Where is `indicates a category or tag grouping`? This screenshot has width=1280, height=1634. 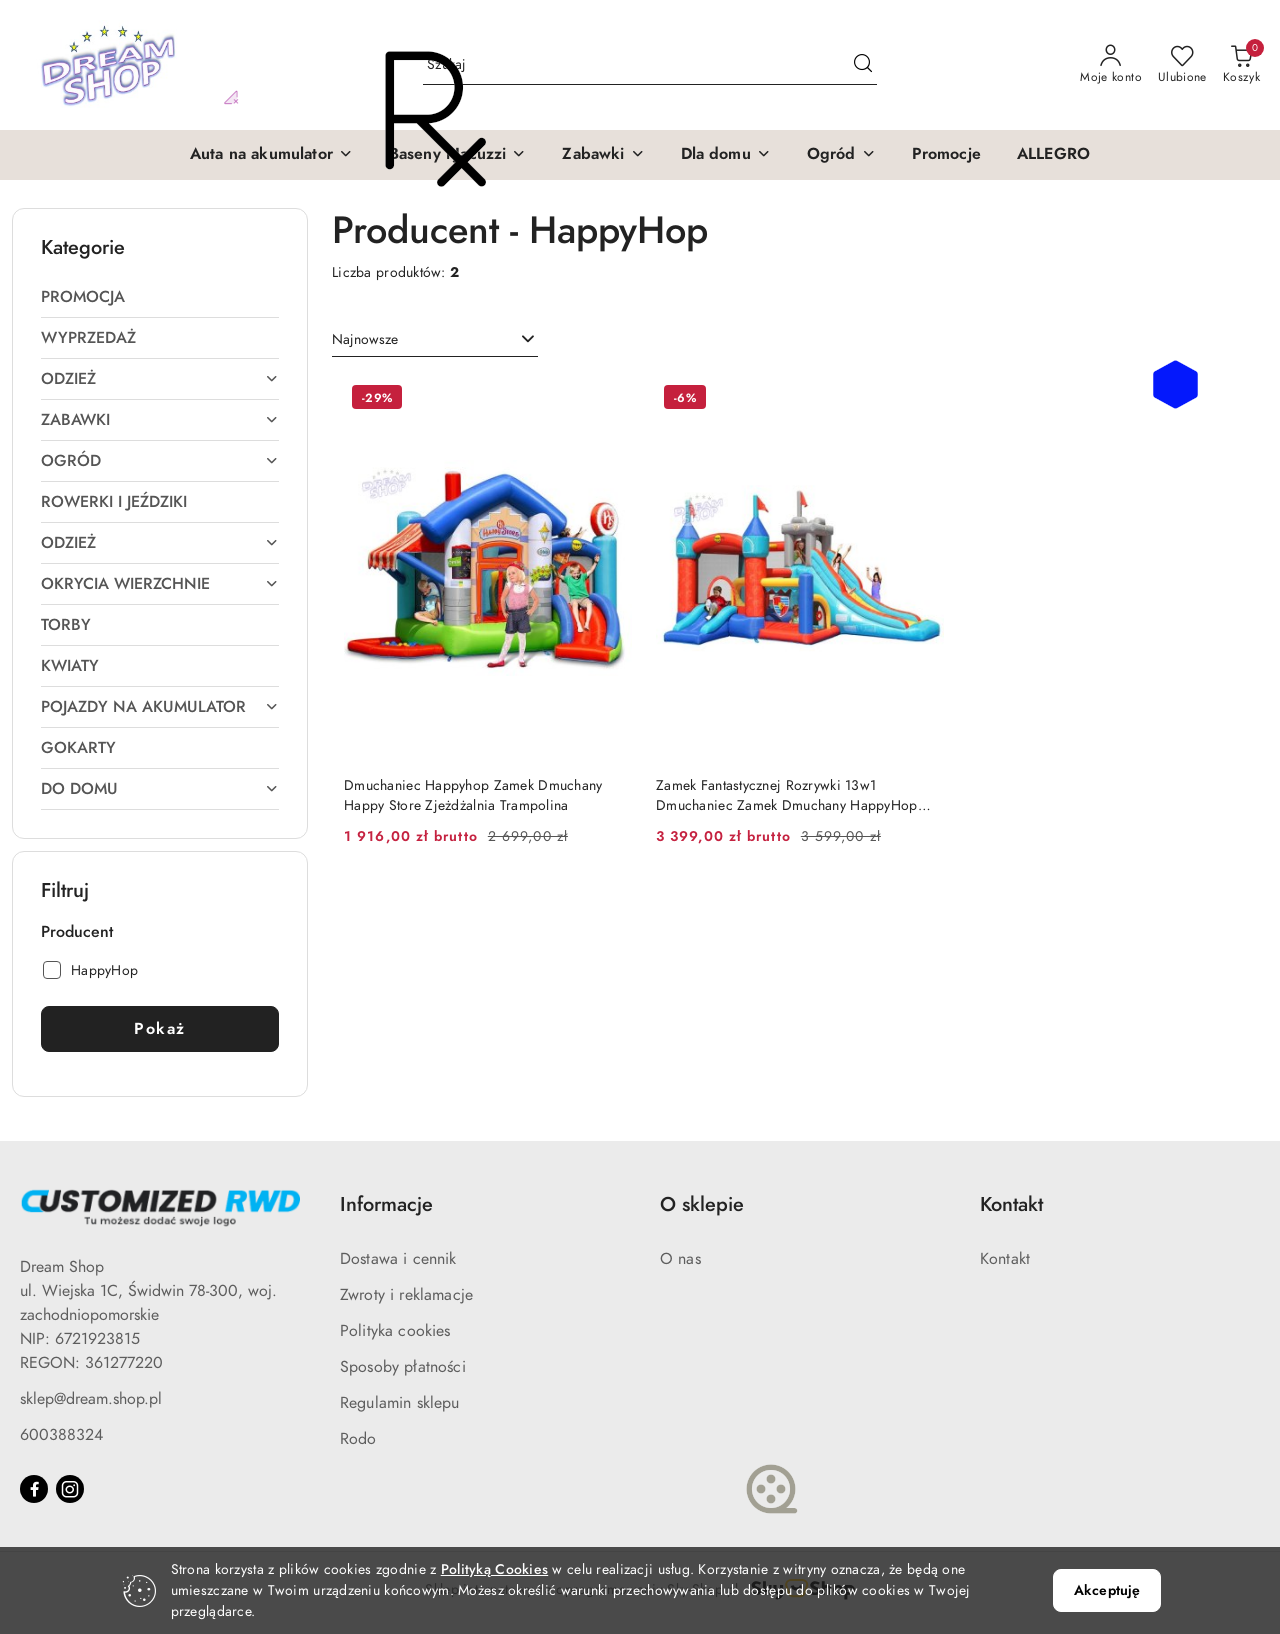
indicates a category or tag grouping is located at coordinates (1175, 384).